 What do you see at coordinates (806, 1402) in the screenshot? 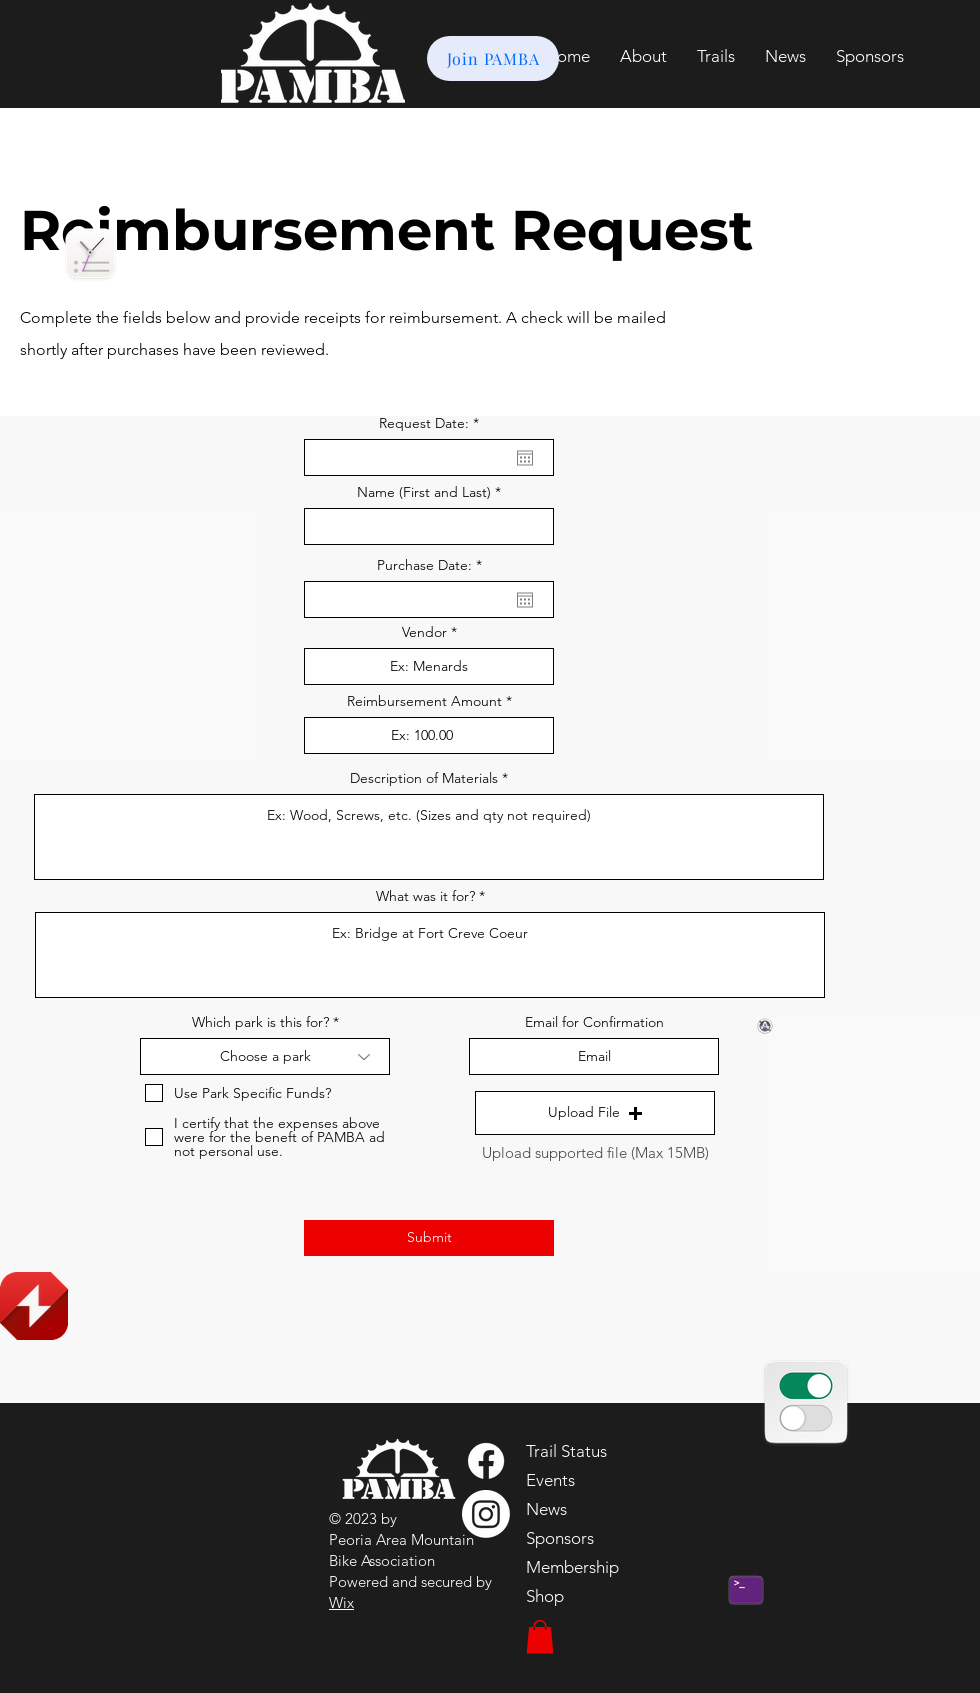
I see `open gnome tweaks to customize desktop settings` at bounding box center [806, 1402].